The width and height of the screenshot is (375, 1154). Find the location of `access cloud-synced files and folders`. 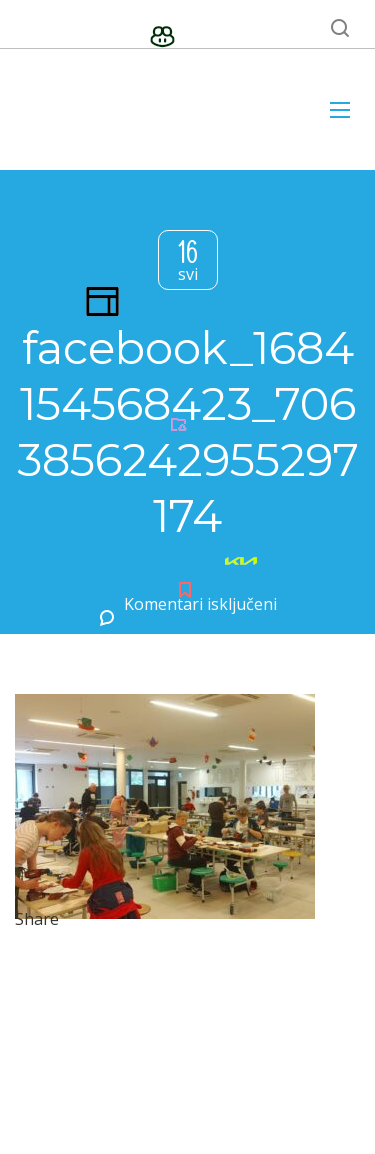

access cloud-synced files and folders is located at coordinates (178, 424).